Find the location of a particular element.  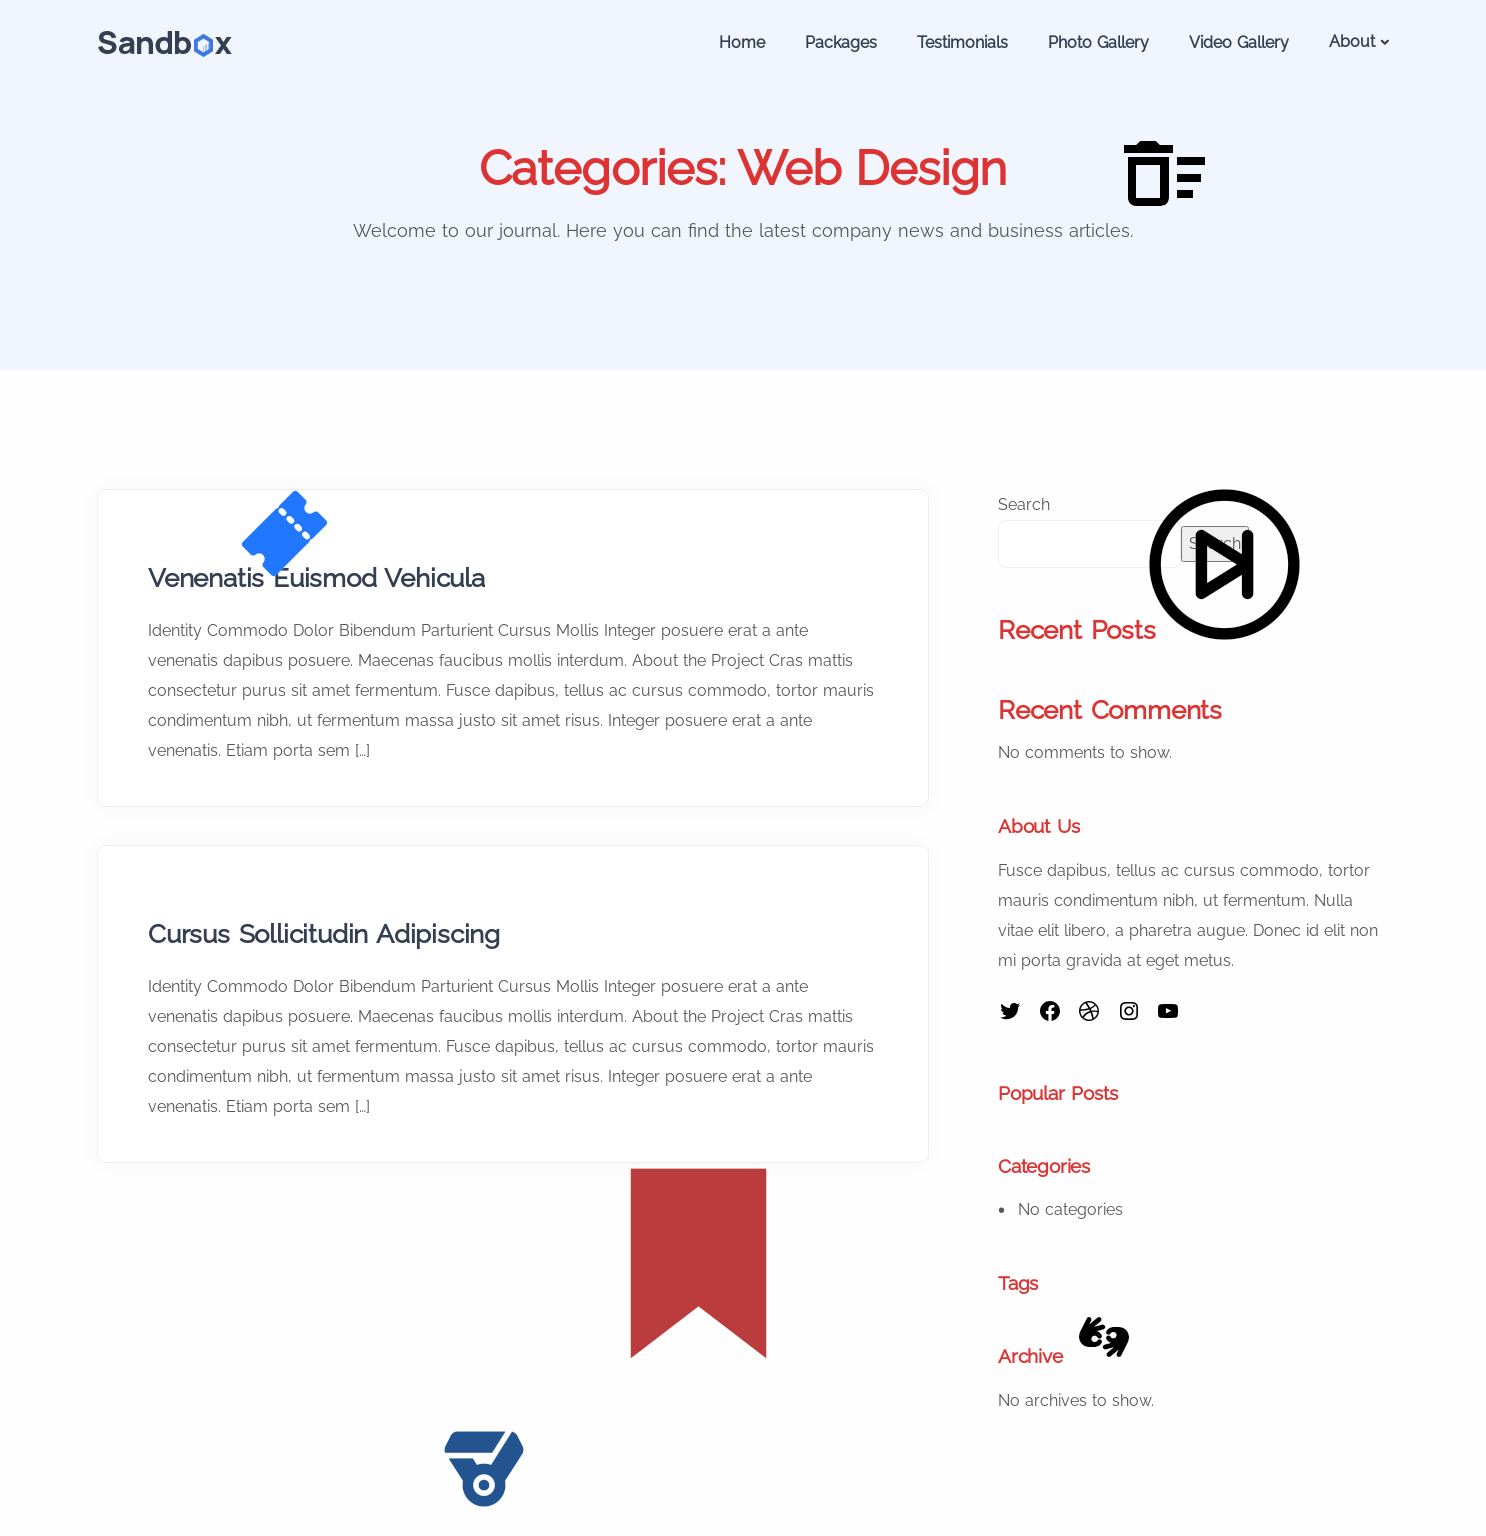

view achievements or awards is located at coordinates (484, 1469).